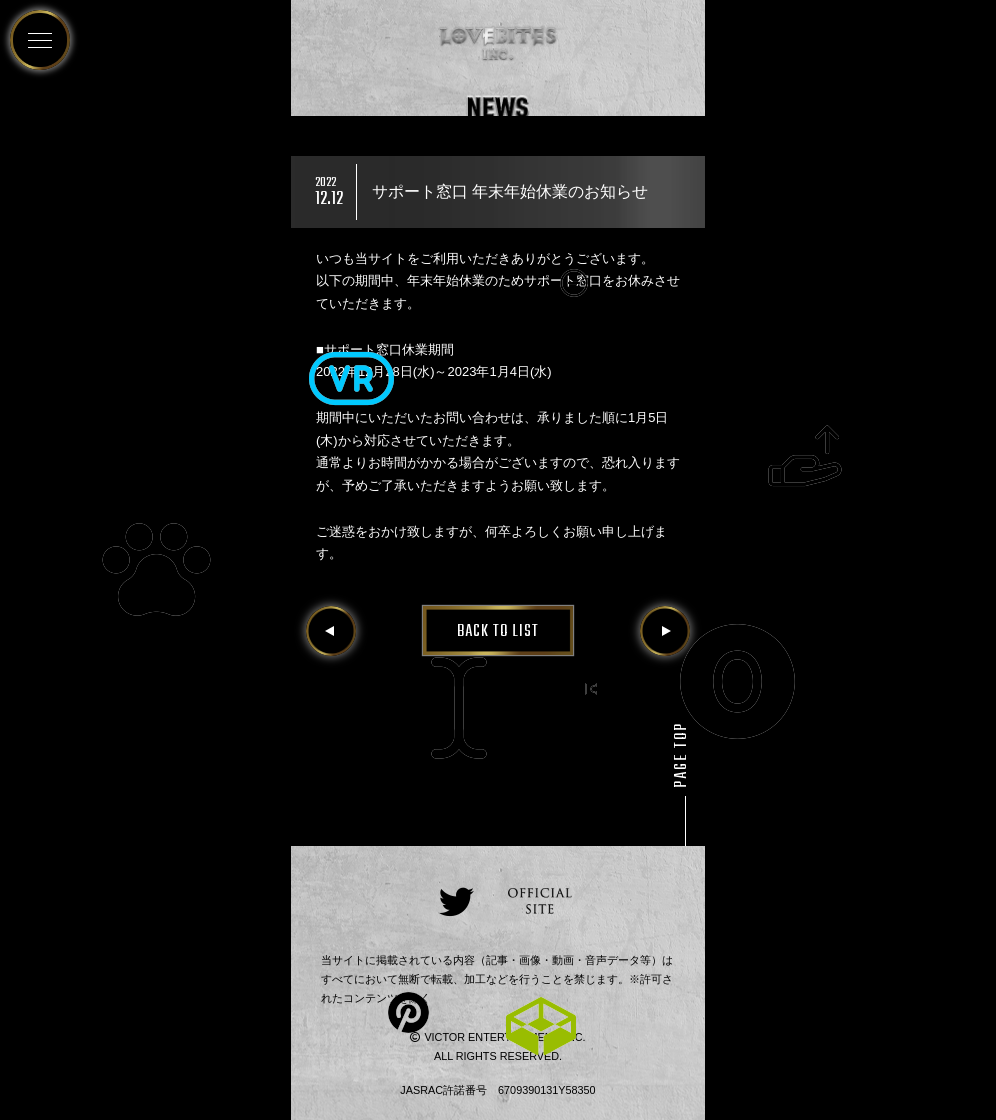  I want to click on indicates an active text input field, so click(459, 708).